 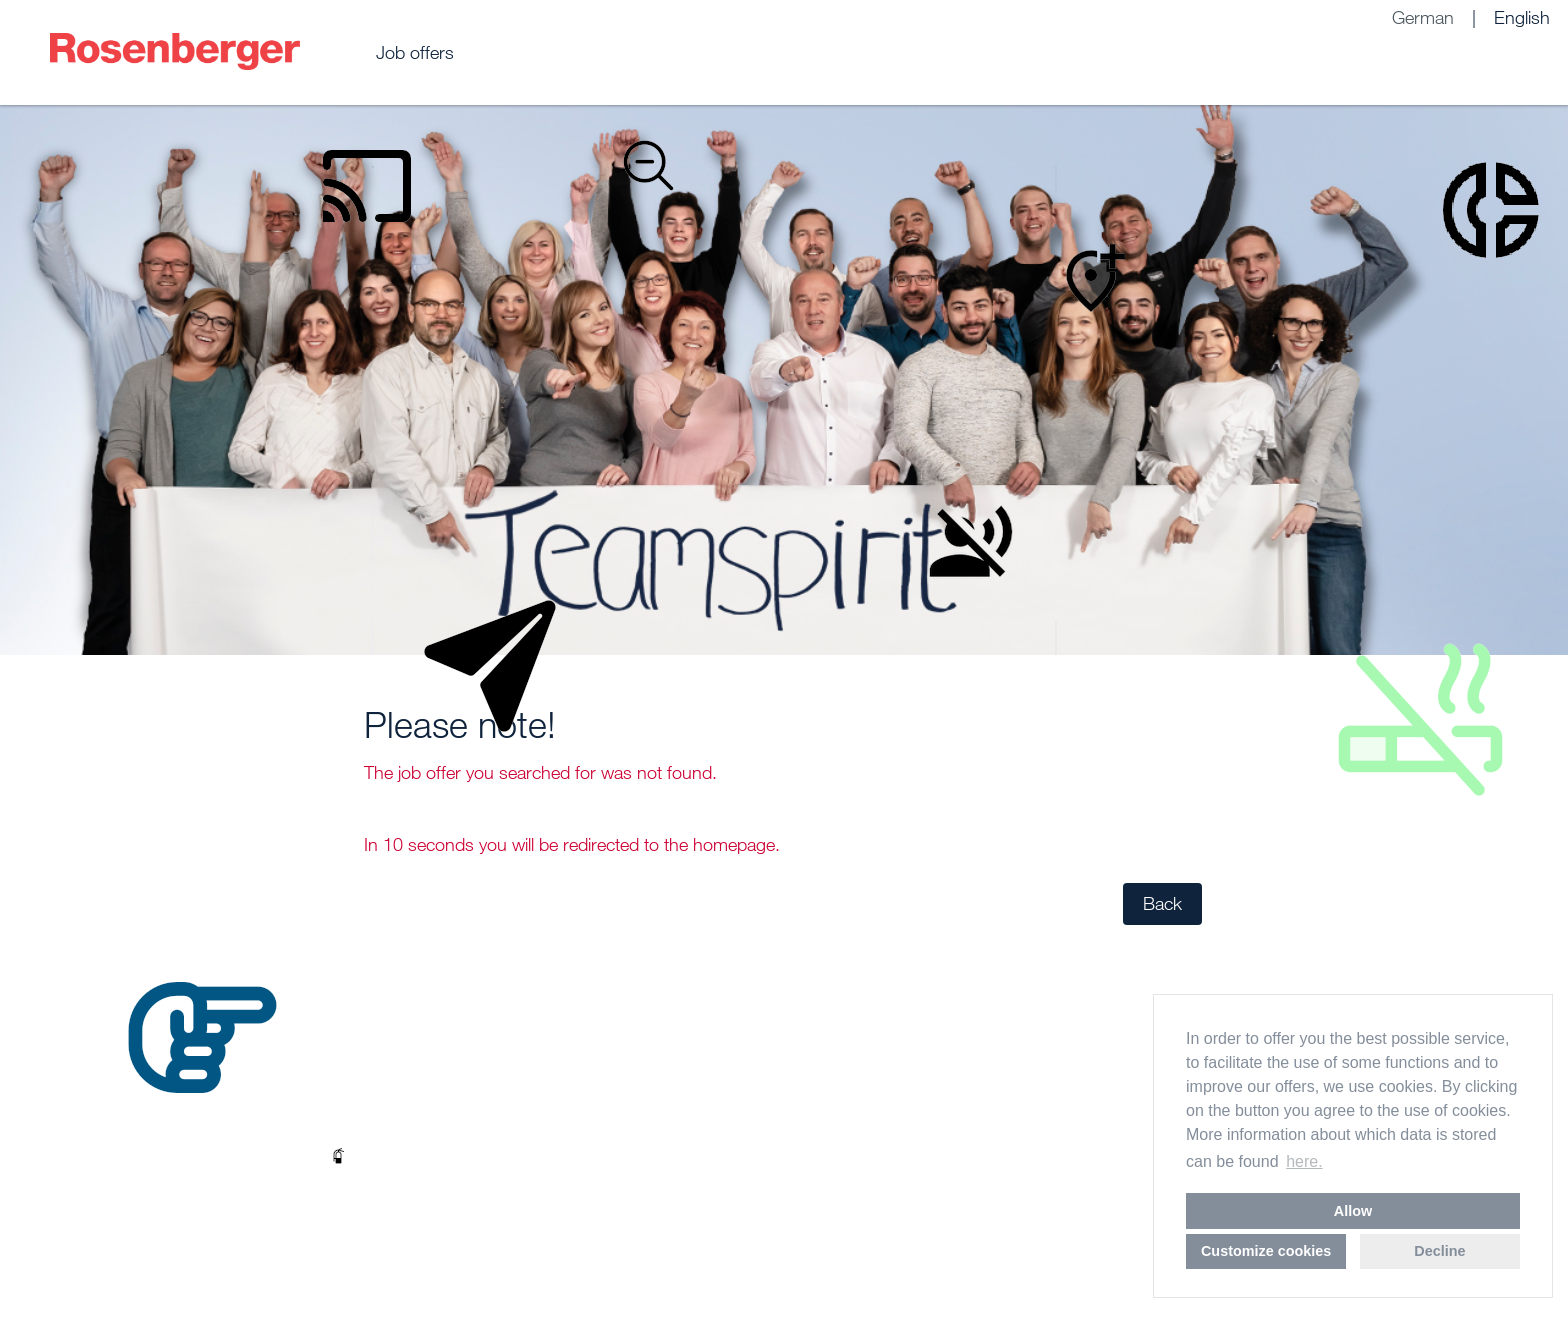 I want to click on fire safety equipment indicator, so click(x=338, y=1156).